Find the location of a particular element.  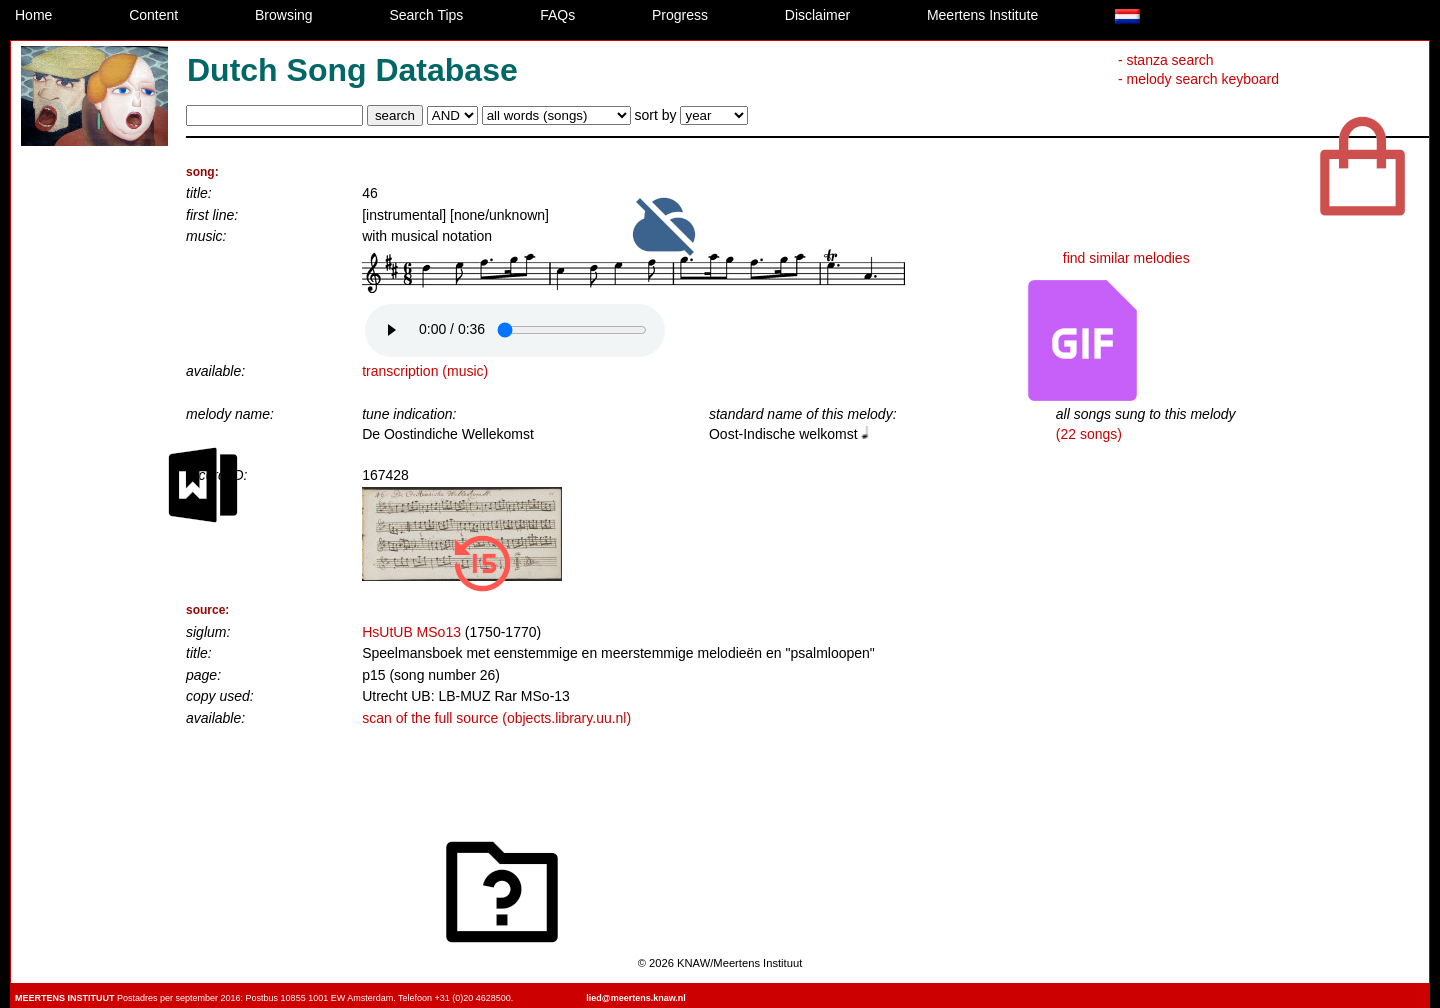

cloud sync is disabled or unavailable is located at coordinates (664, 226).